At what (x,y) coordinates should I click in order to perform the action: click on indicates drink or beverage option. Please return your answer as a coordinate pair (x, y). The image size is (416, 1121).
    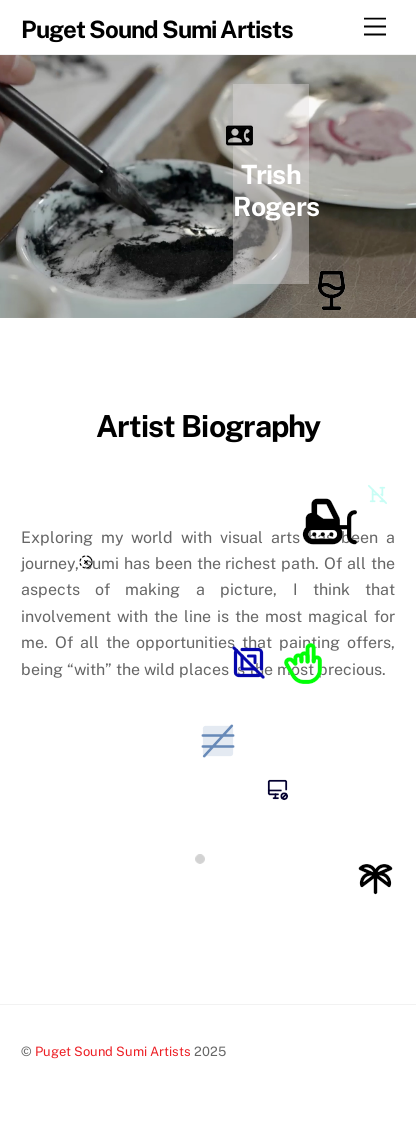
    Looking at the image, I should click on (331, 290).